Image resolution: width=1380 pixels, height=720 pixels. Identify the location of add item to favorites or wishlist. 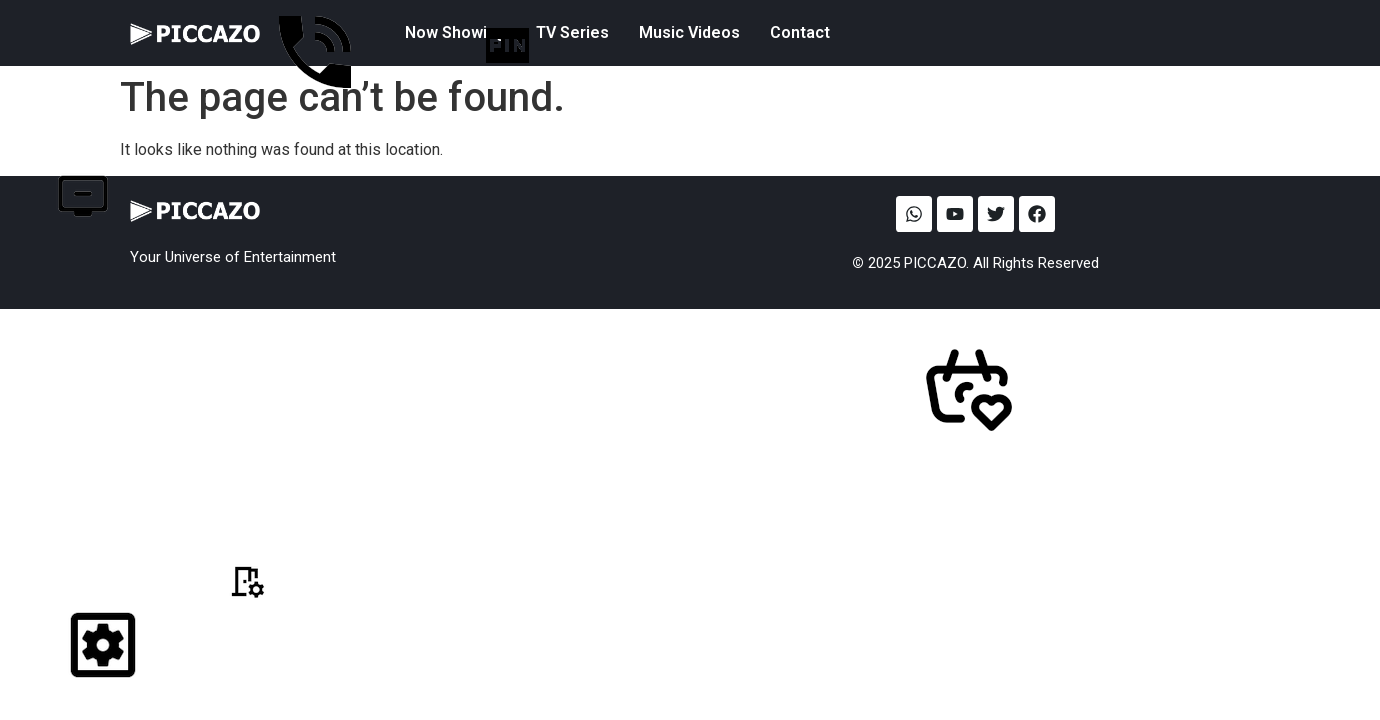
(967, 386).